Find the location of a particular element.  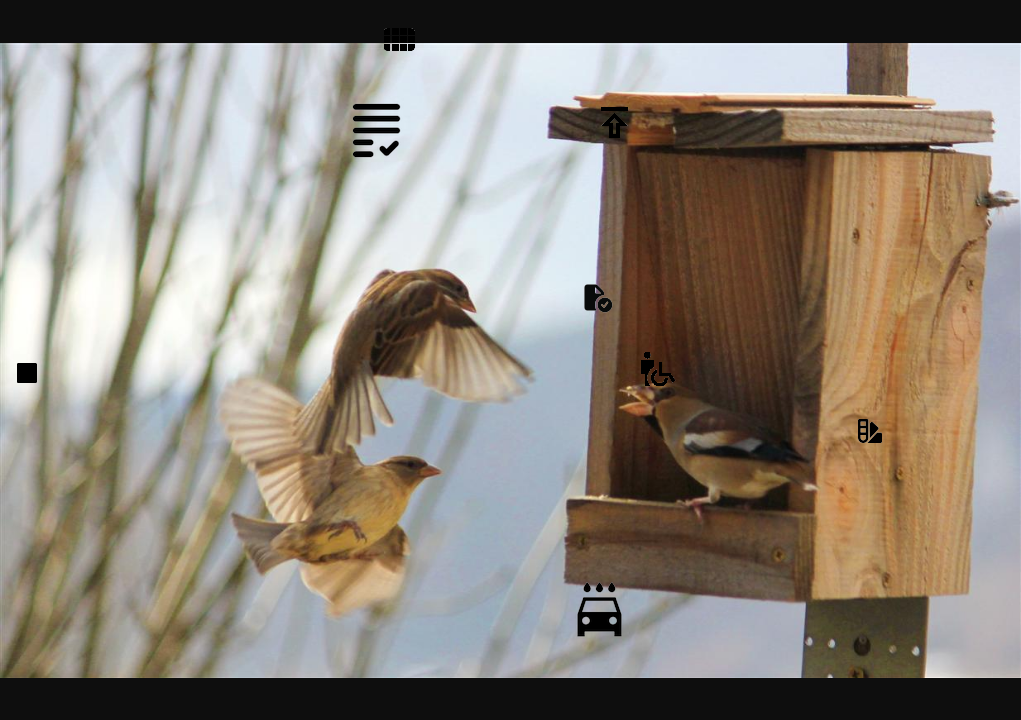

switch to comfortable grid view is located at coordinates (398, 39).